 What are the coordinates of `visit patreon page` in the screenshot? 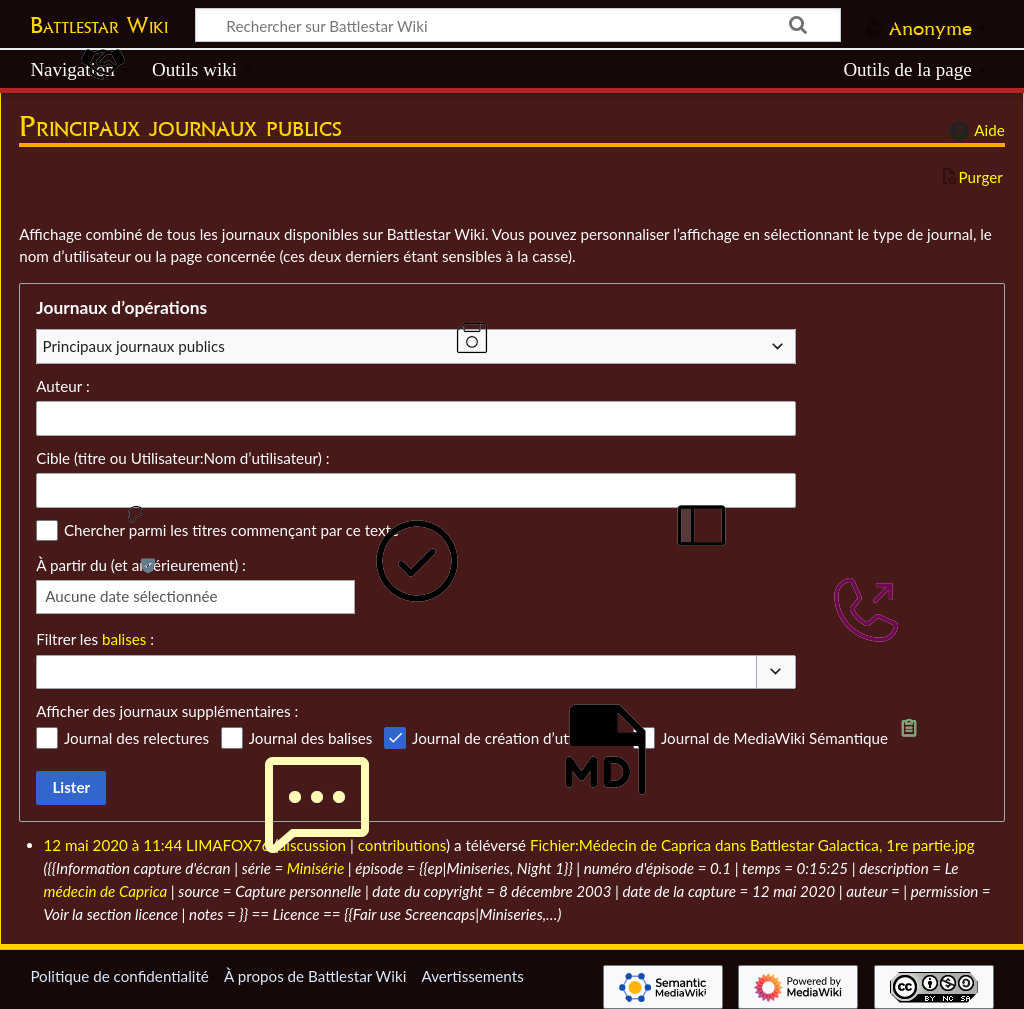 It's located at (135, 514).